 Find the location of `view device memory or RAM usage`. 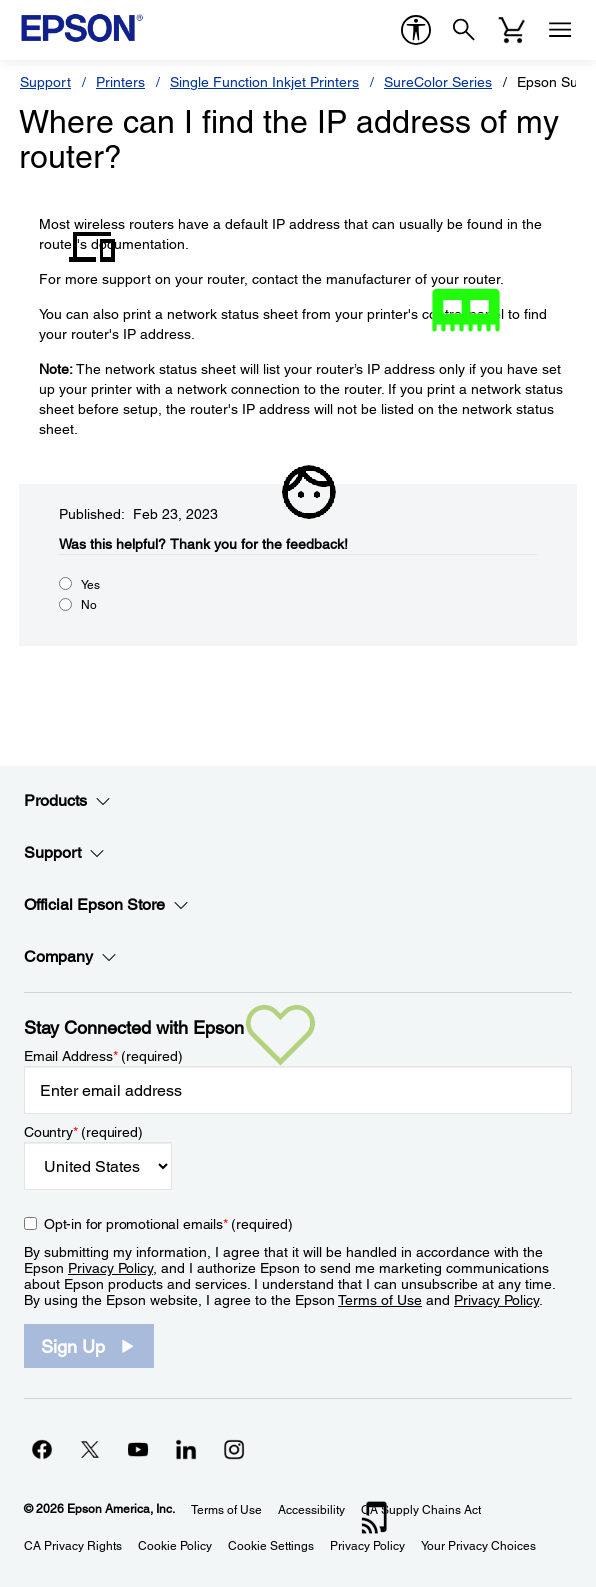

view device memory or RAM usage is located at coordinates (466, 309).